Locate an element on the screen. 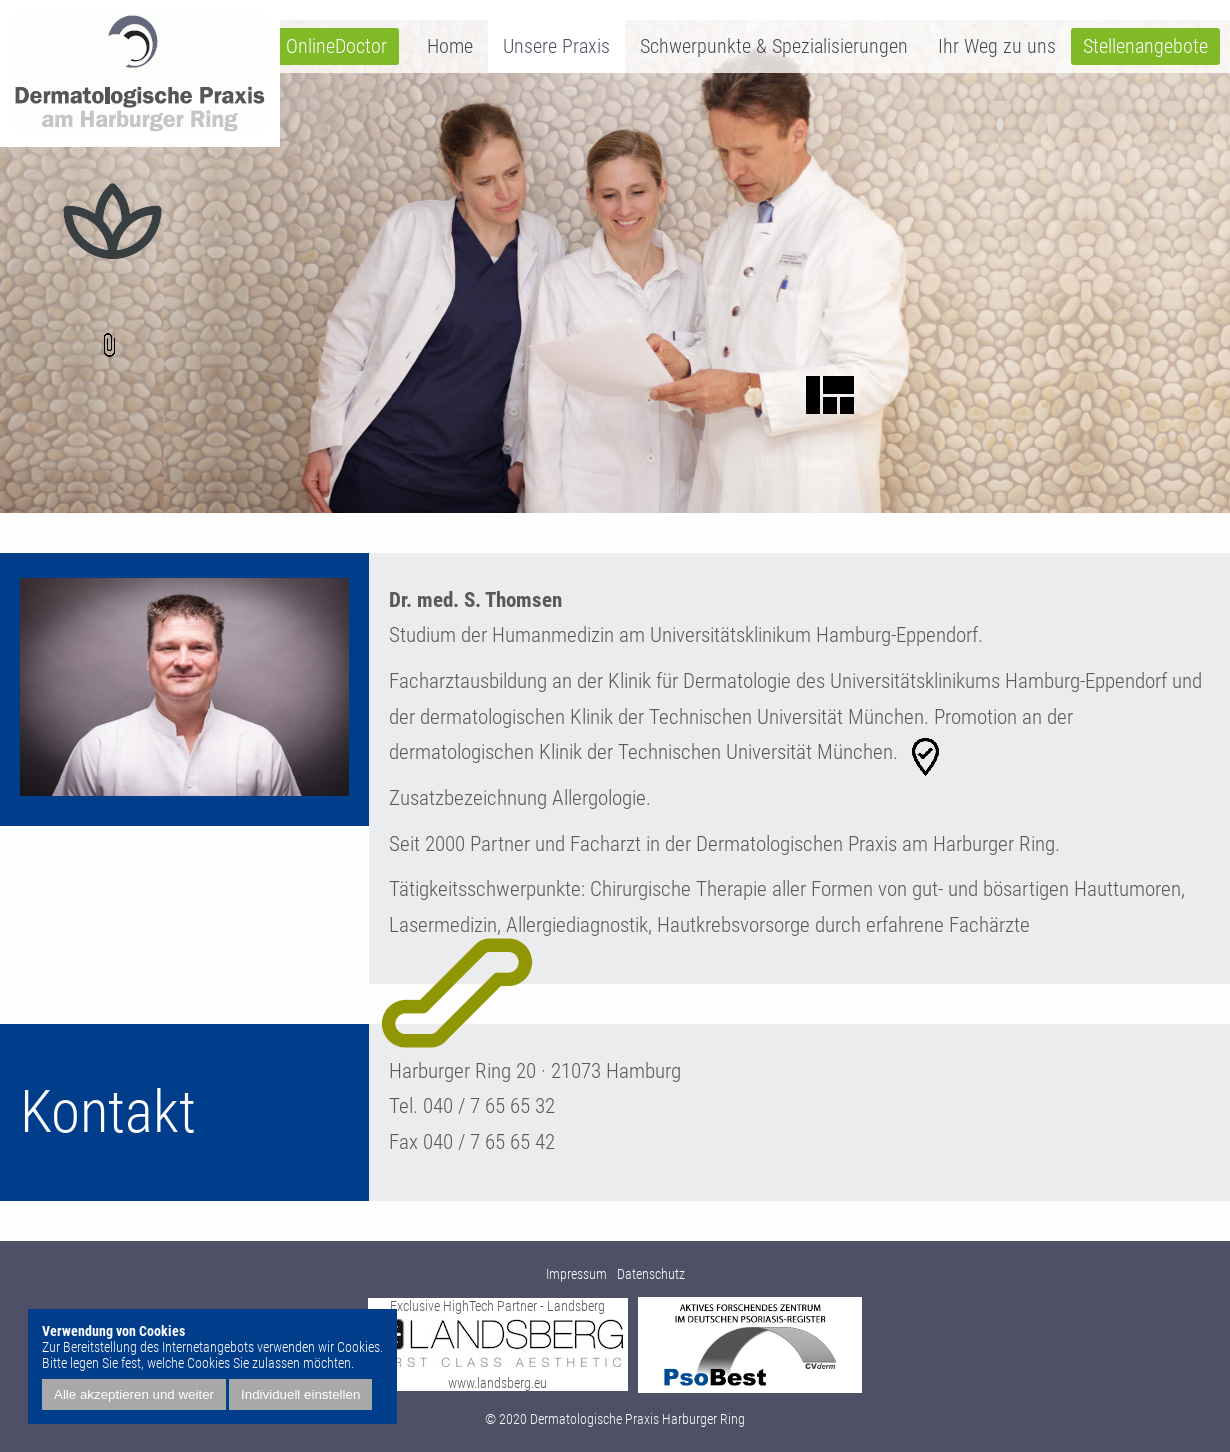 The height and width of the screenshot is (1452, 1230). attach a file to your message is located at coordinates (109, 345).